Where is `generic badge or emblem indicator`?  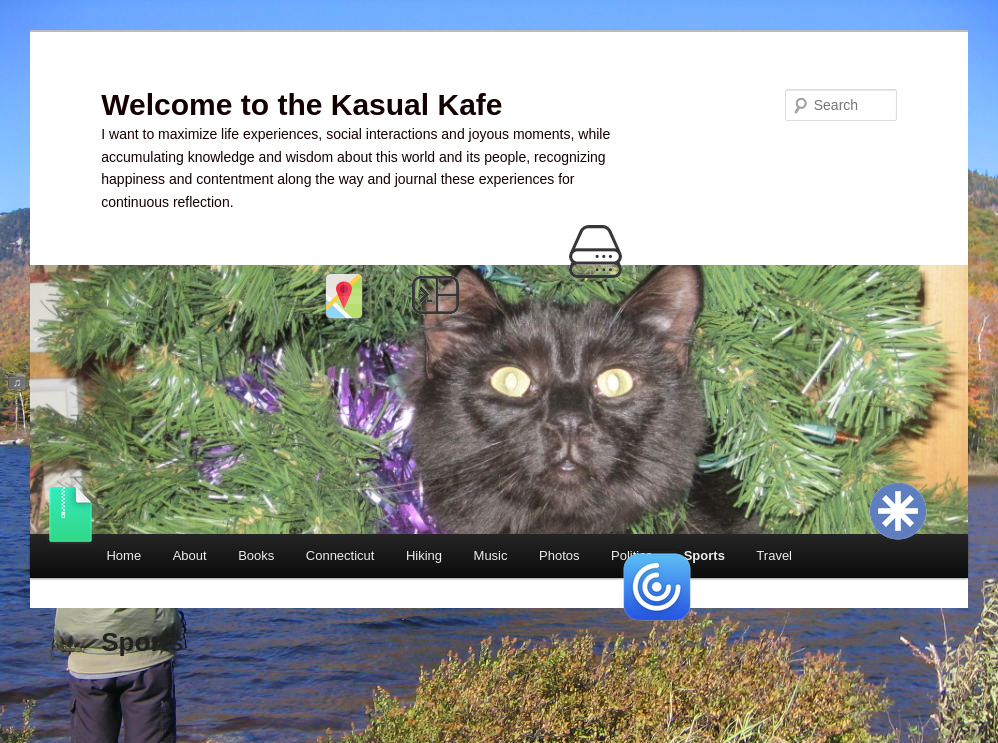 generic badge or emblem indicator is located at coordinates (898, 511).